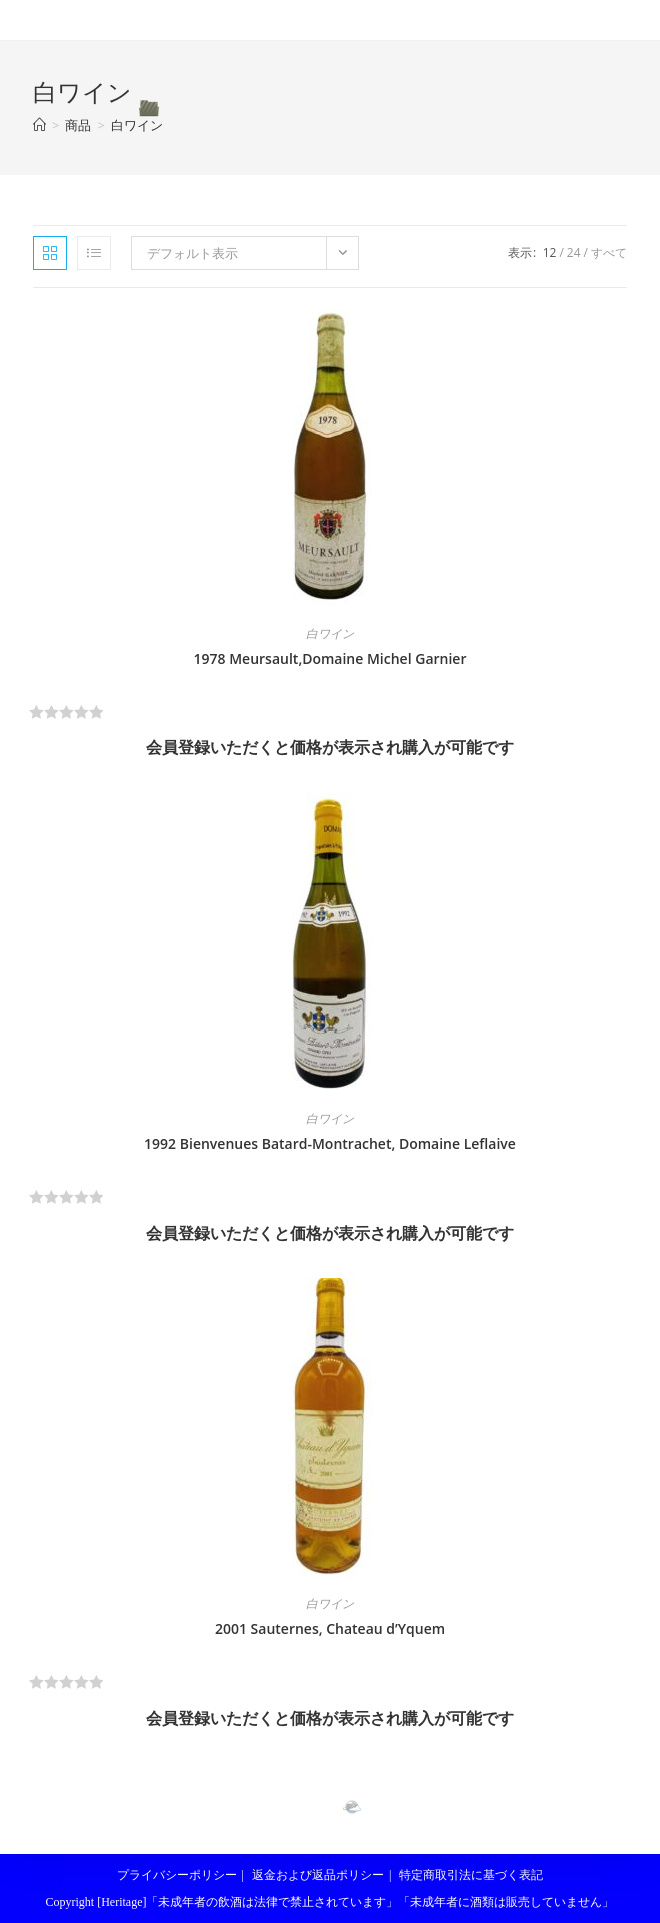  I want to click on indicates a folder currently being accessed or browsed, so click(149, 109).